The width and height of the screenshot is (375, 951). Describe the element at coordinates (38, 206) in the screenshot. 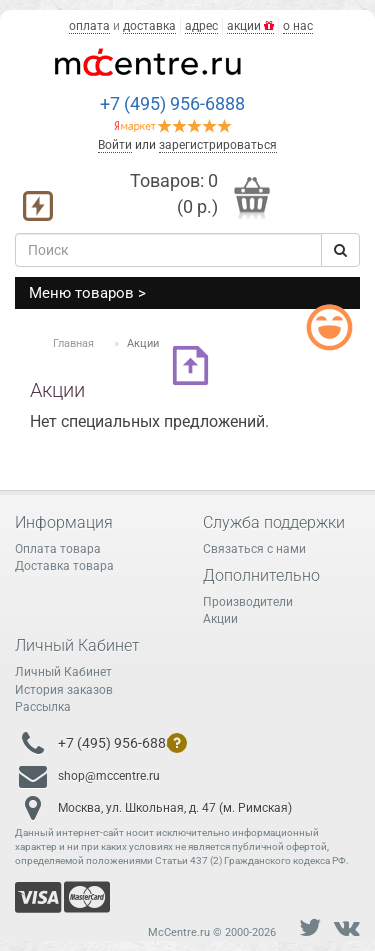

I see `locate nearby AED (automated external defibrillator)` at that location.